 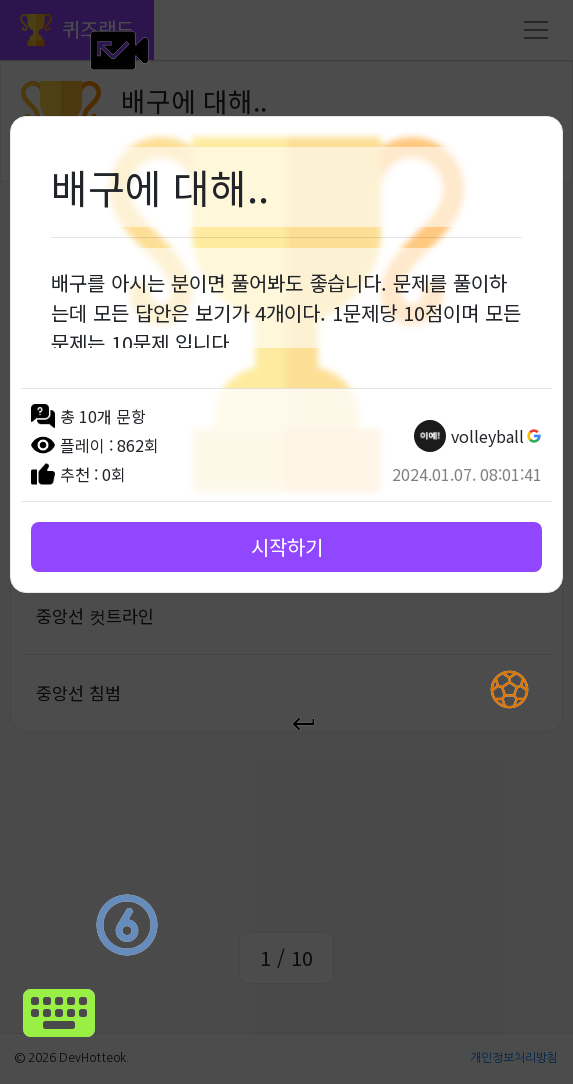 What do you see at coordinates (119, 50) in the screenshot?
I see `indicates a missed video call` at bounding box center [119, 50].